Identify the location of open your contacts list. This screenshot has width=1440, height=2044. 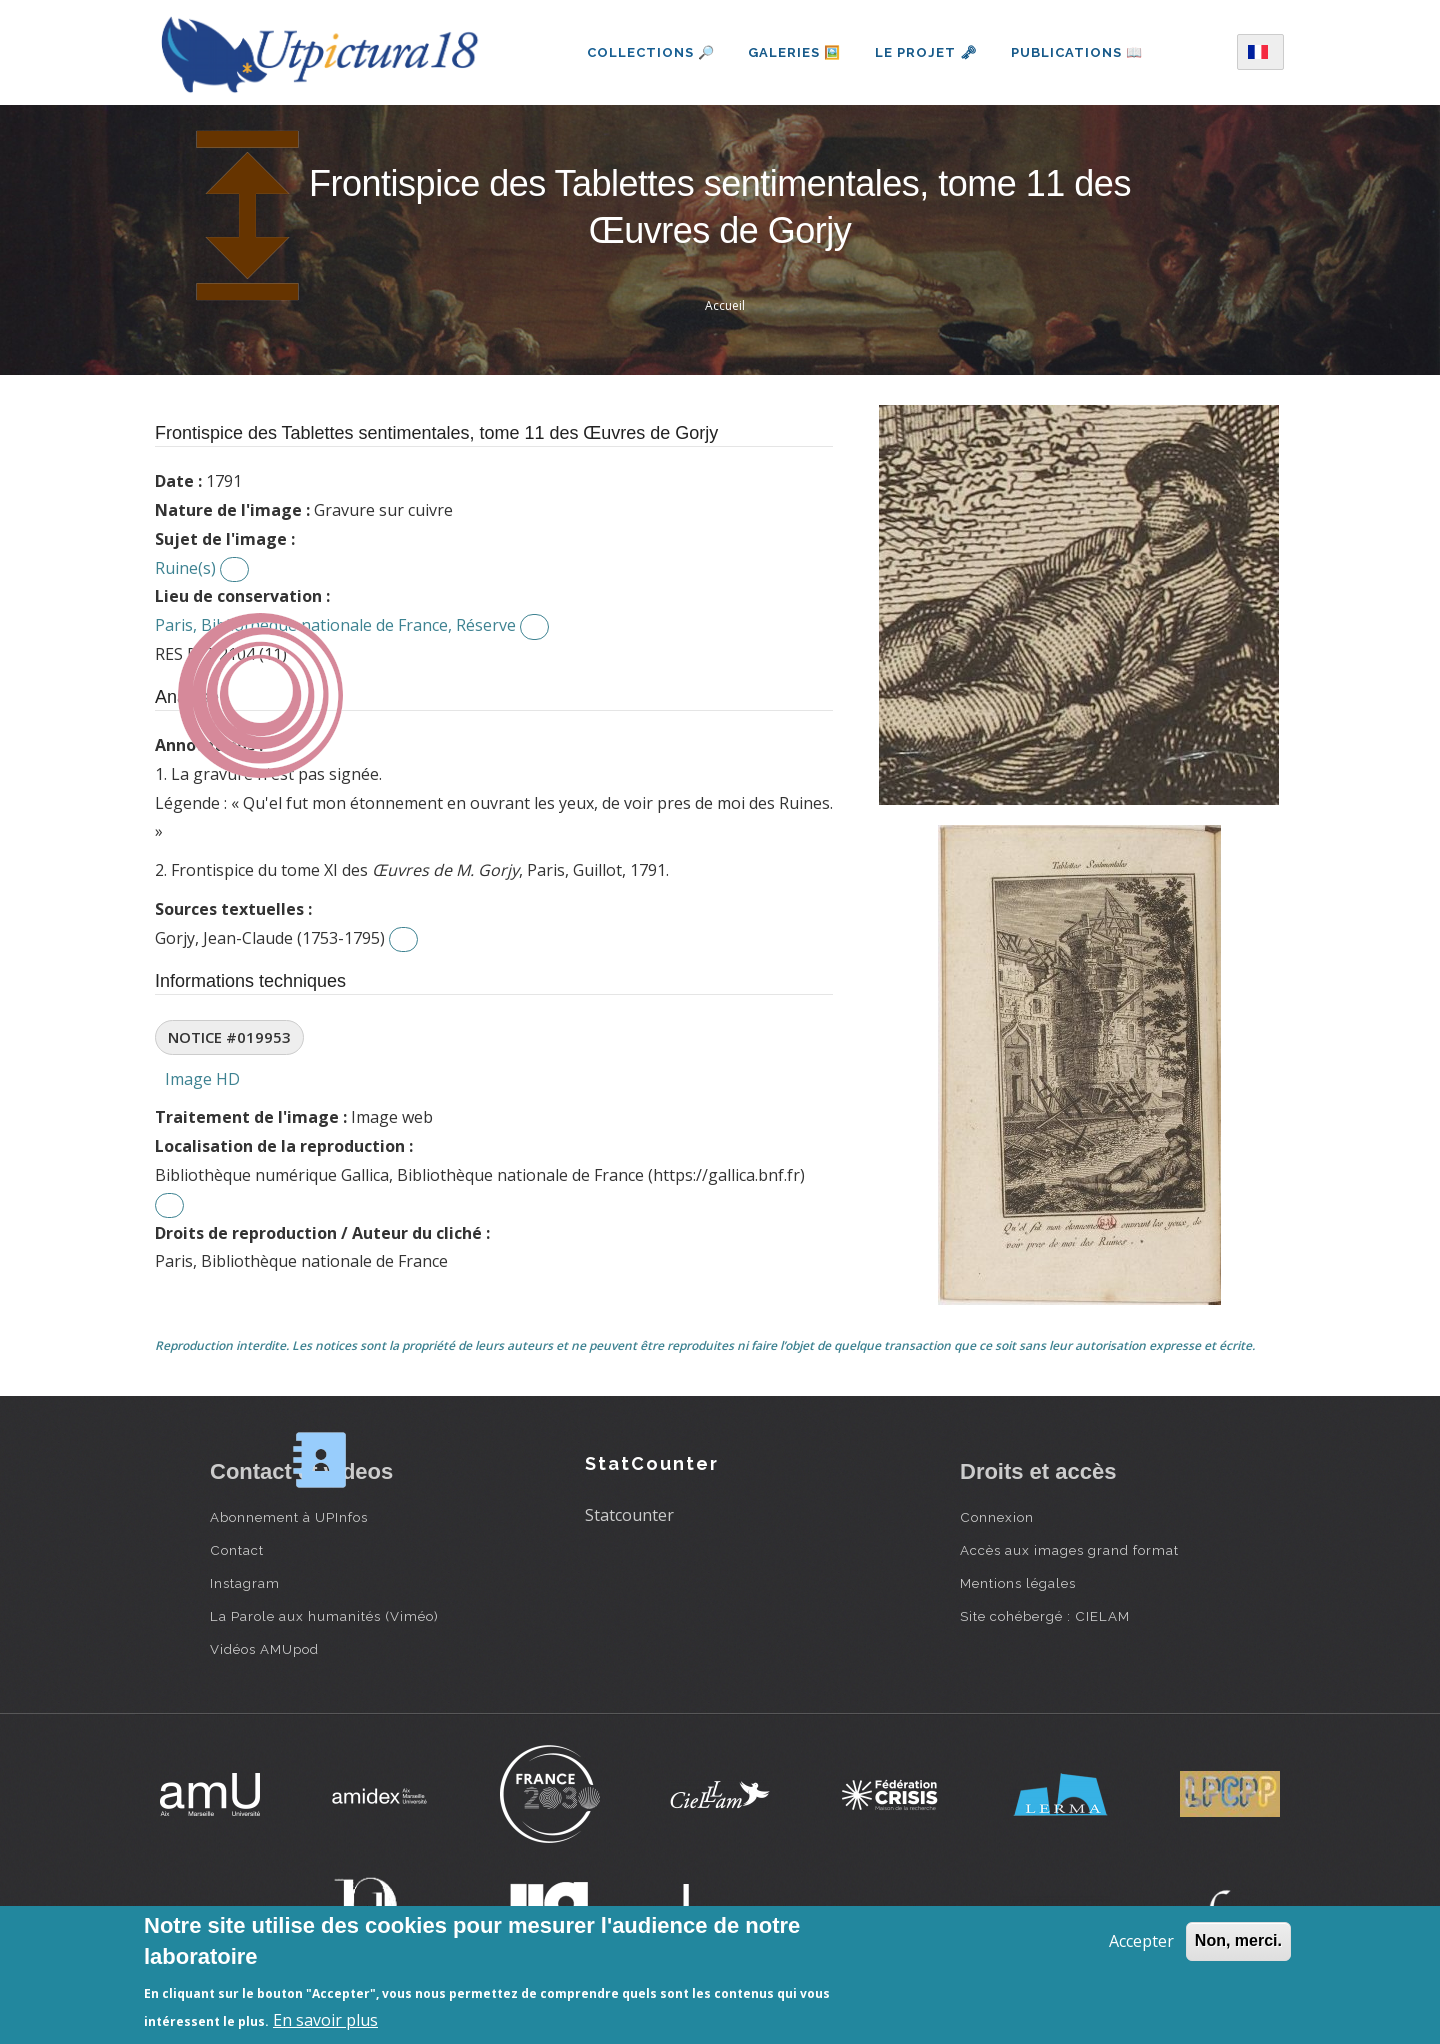
(321, 1460).